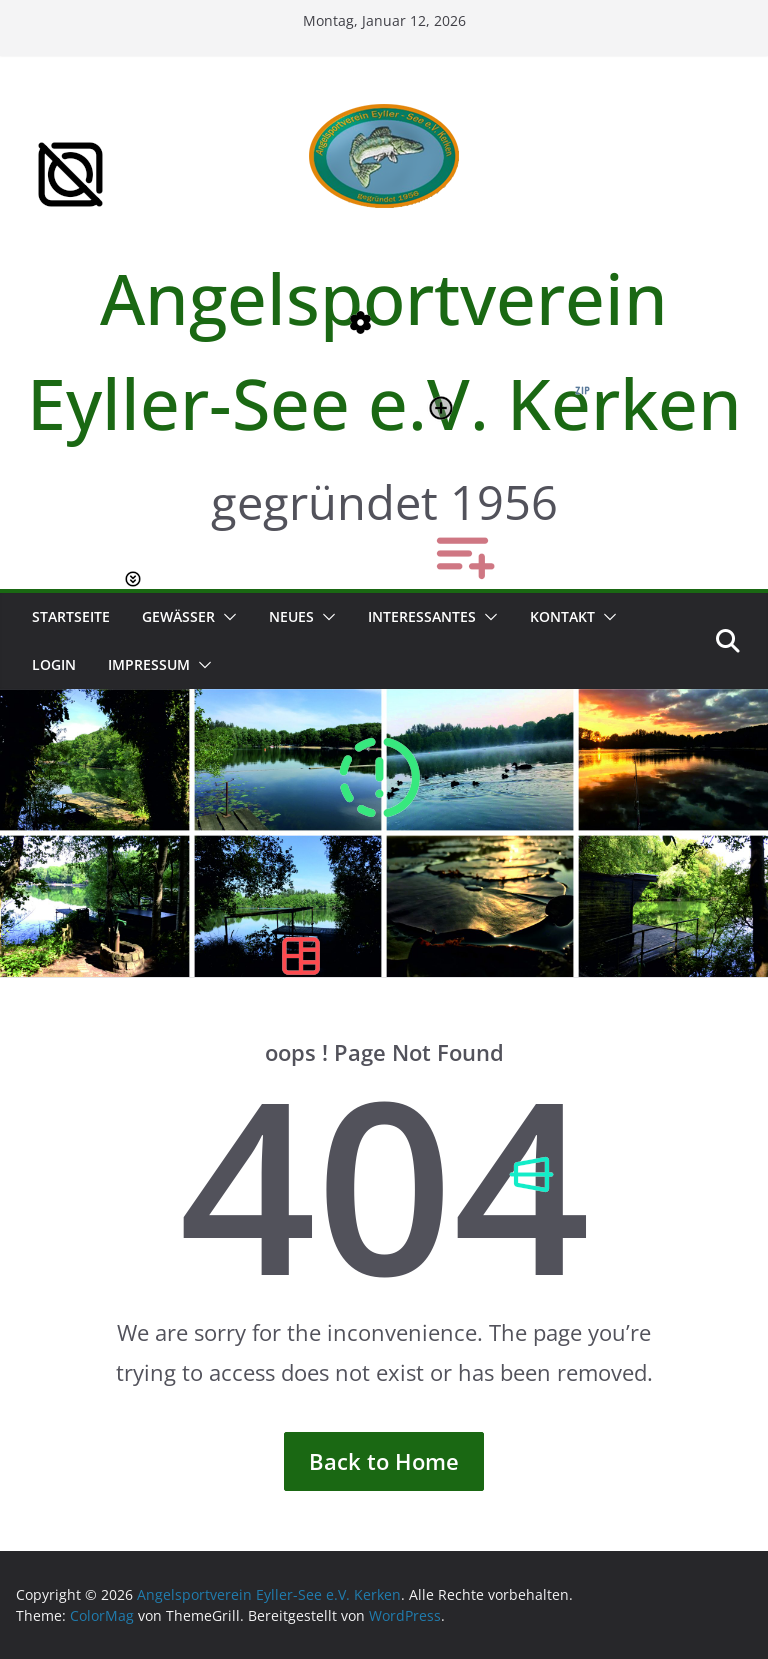 The height and width of the screenshot is (1659, 768). What do you see at coordinates (582, 390) in the screenshot?
I see `compress files into a zip archive` at bounding box center [582, 390].